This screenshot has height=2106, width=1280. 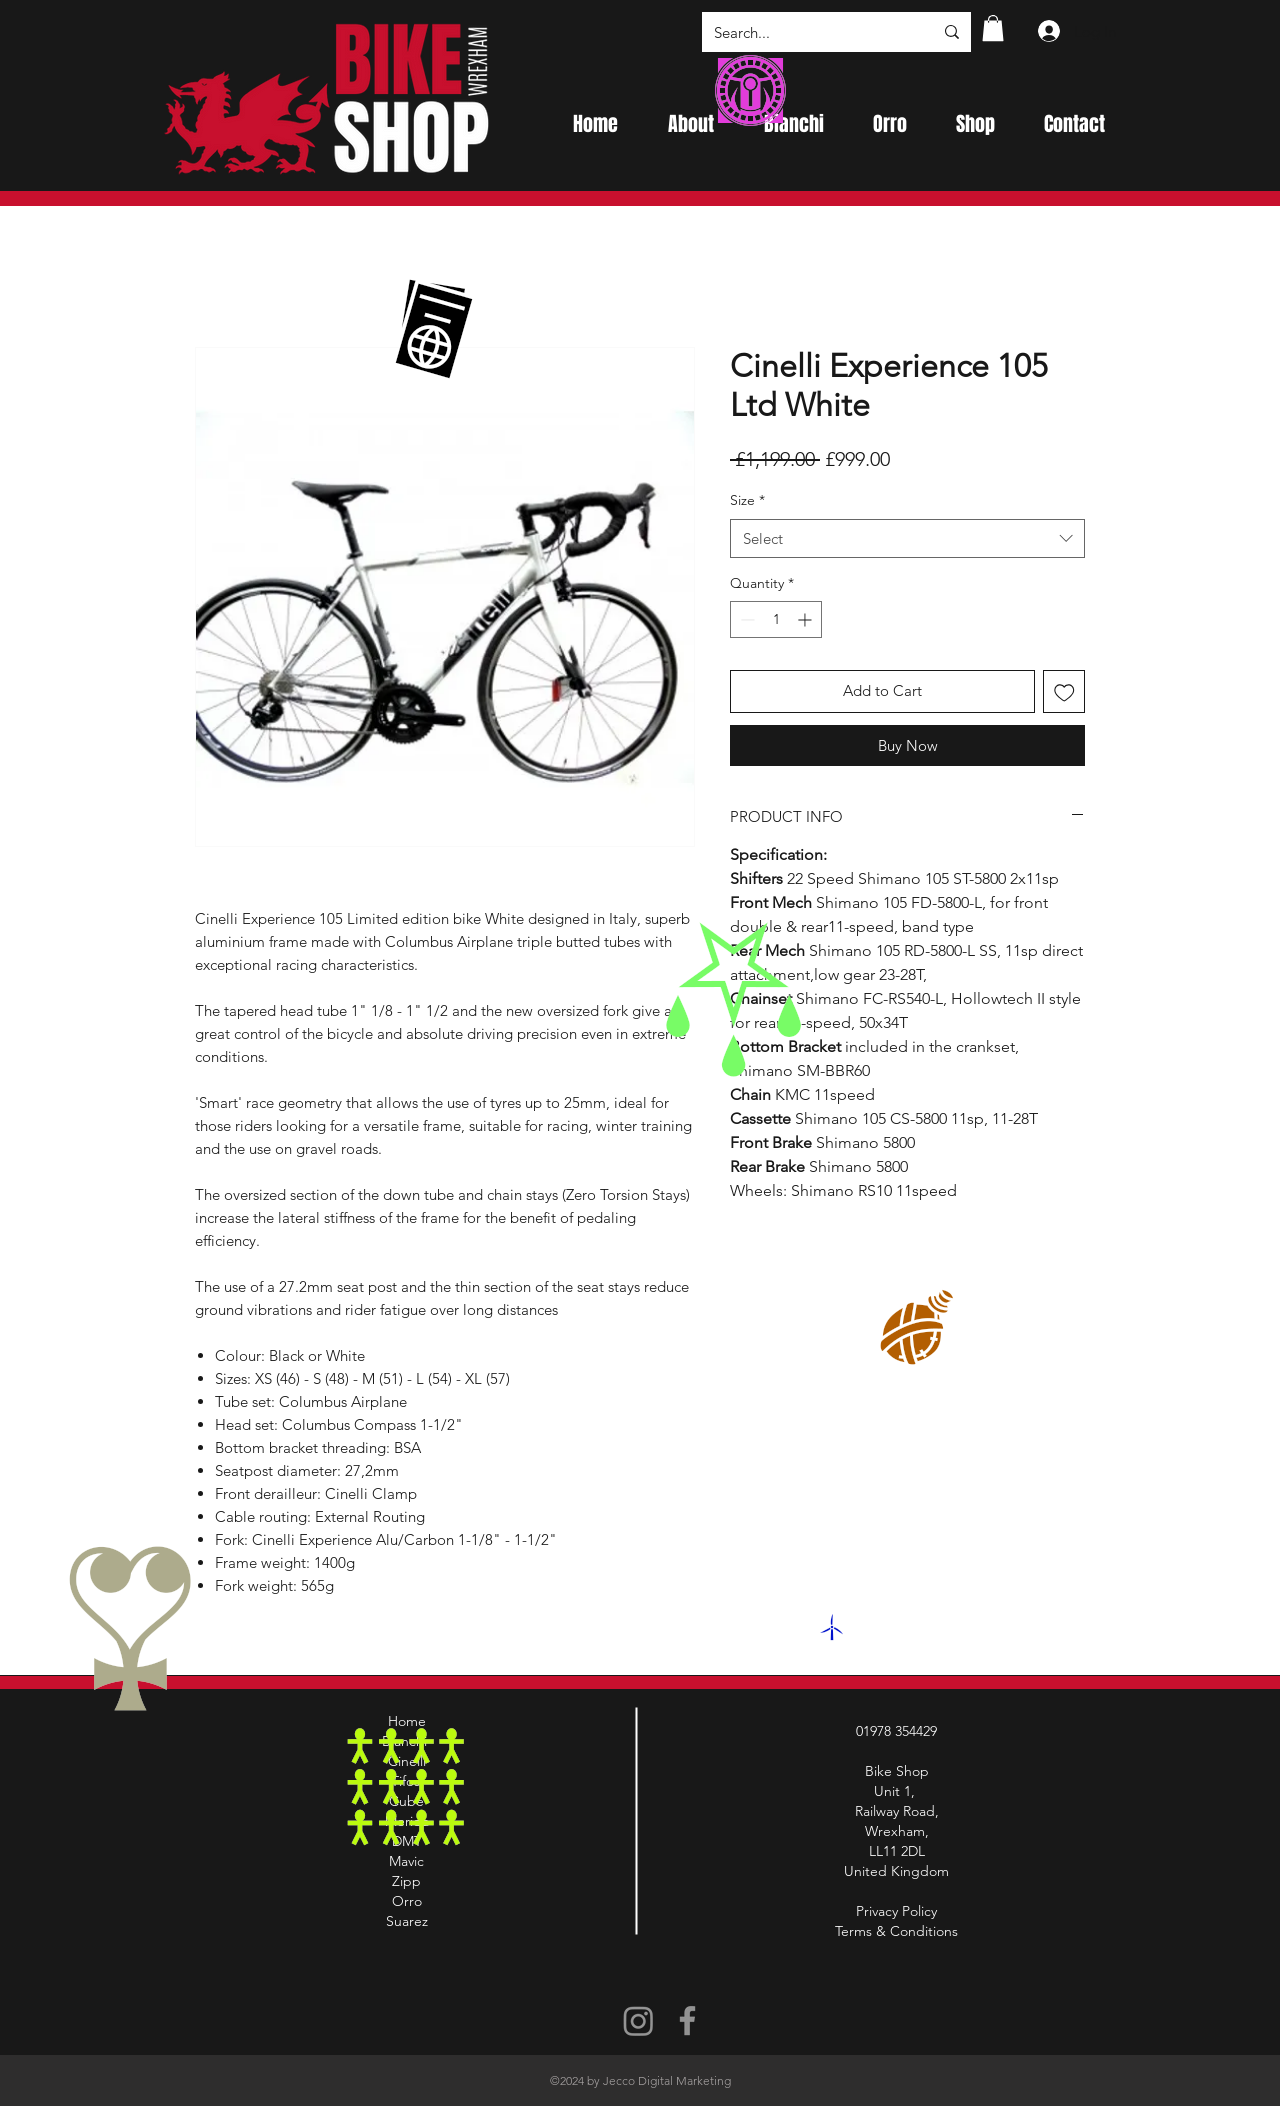 What do you see at coordinates (407, 1786) in the screenshot?
I see `indicates a group or team of players` at bounding box center [407, 1786].